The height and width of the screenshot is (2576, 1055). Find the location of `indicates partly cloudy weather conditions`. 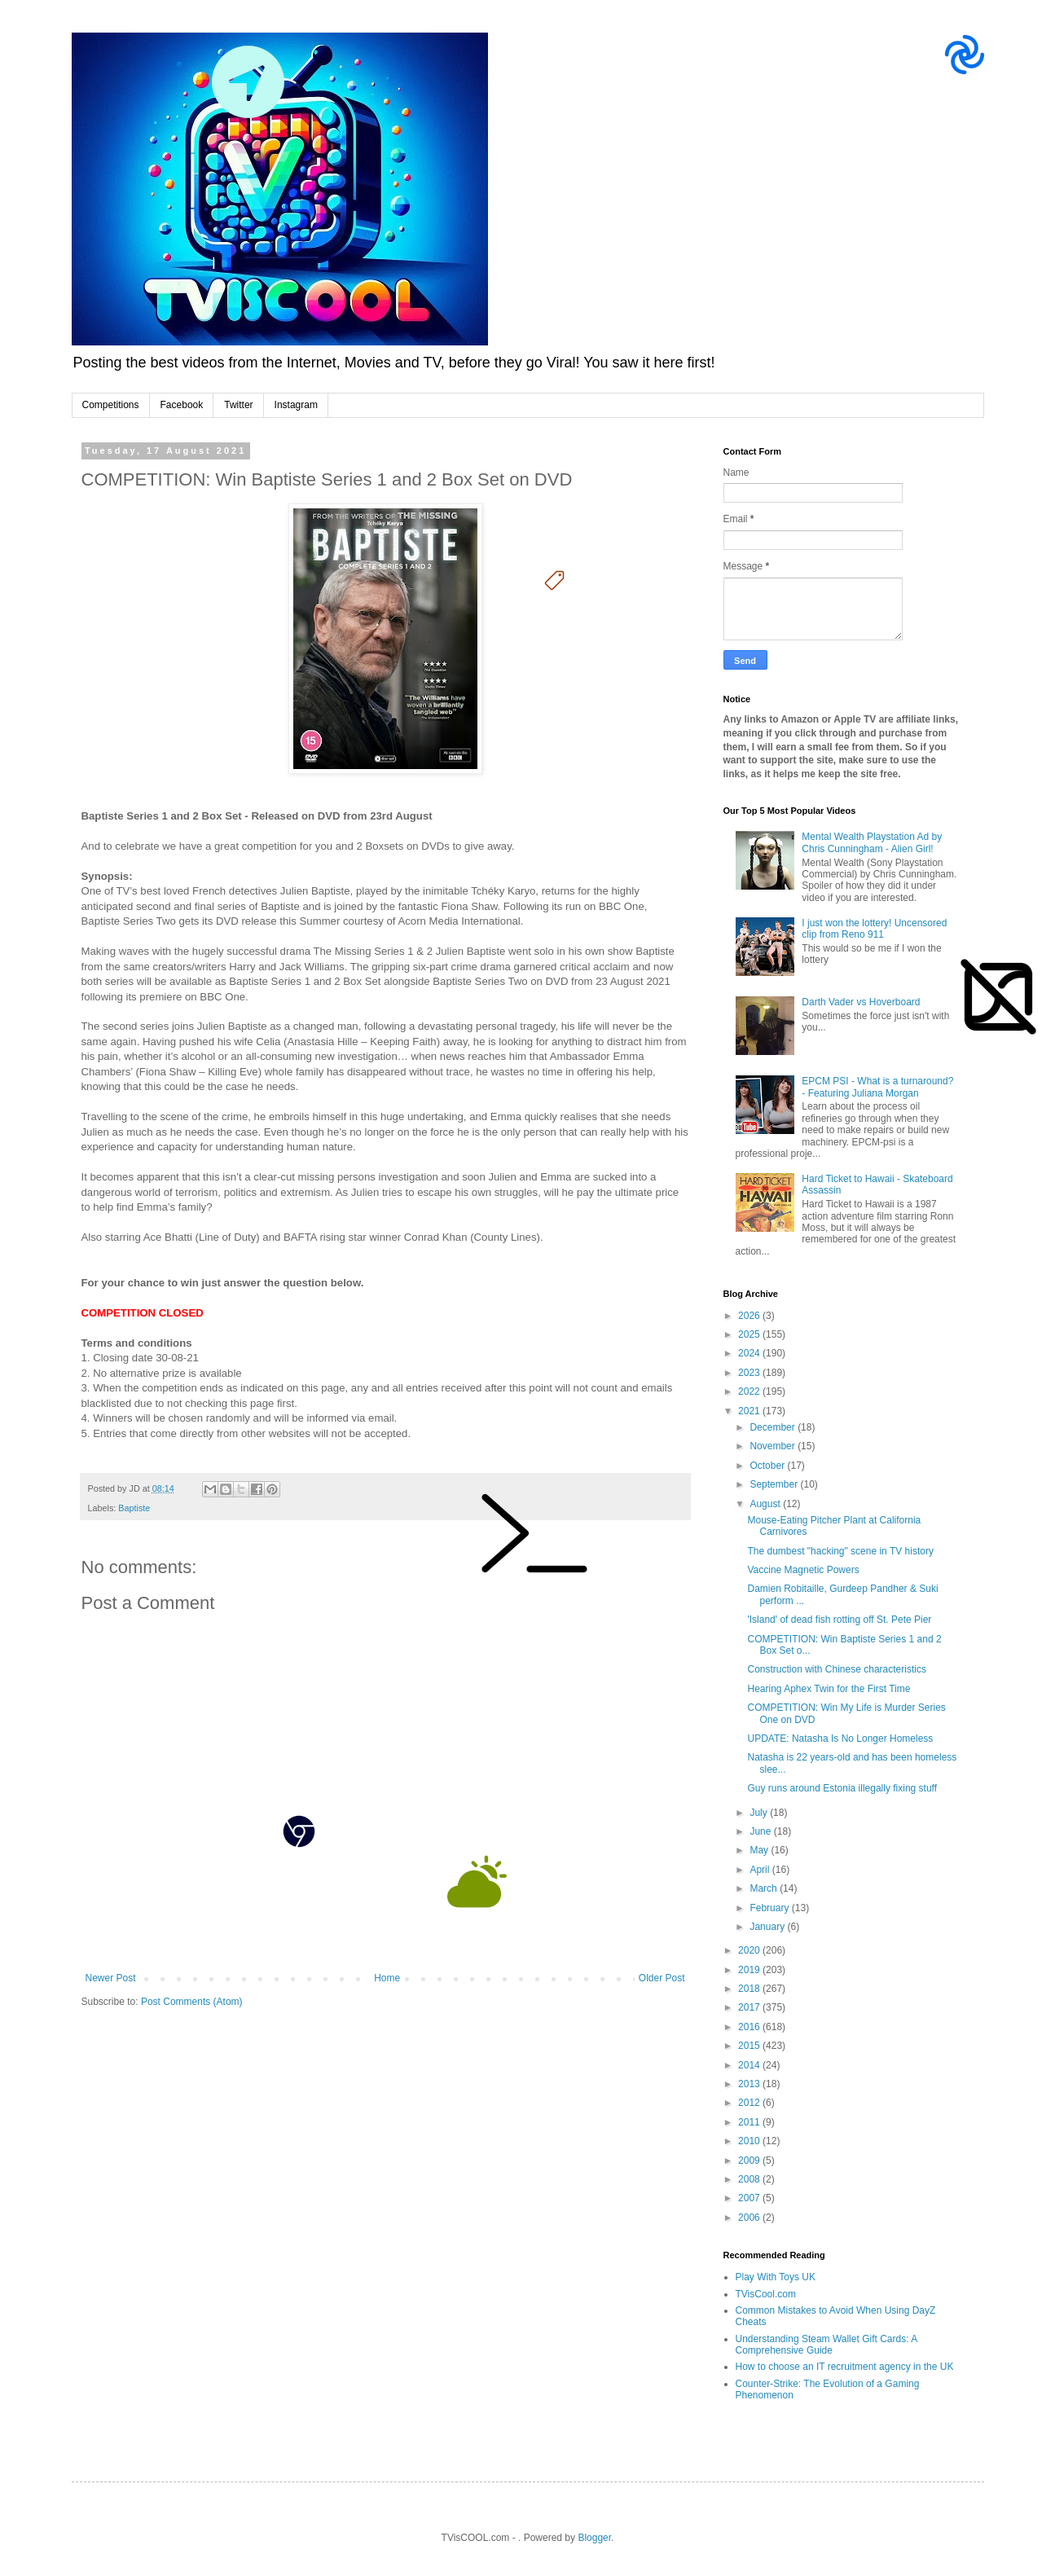

indicates partly cloudy weather conditions is located at coordinates (477, 1881).